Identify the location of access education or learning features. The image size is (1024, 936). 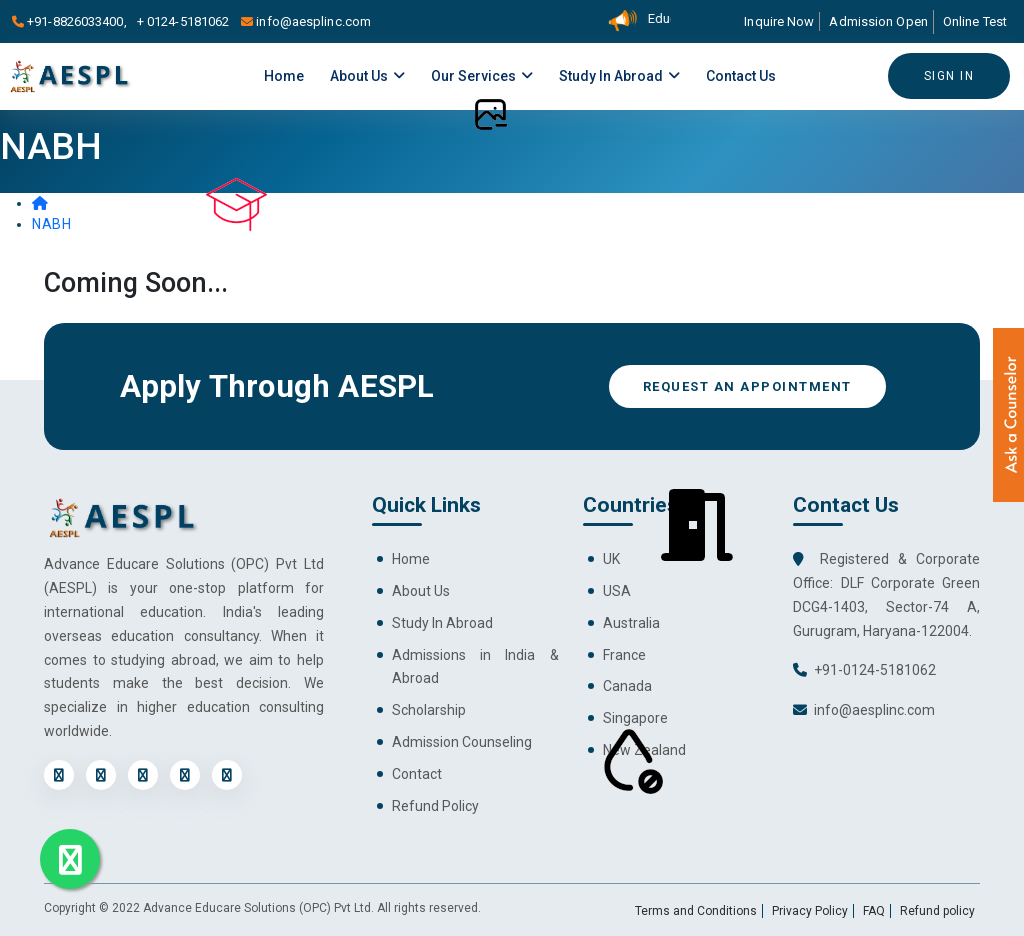
(236, 202).